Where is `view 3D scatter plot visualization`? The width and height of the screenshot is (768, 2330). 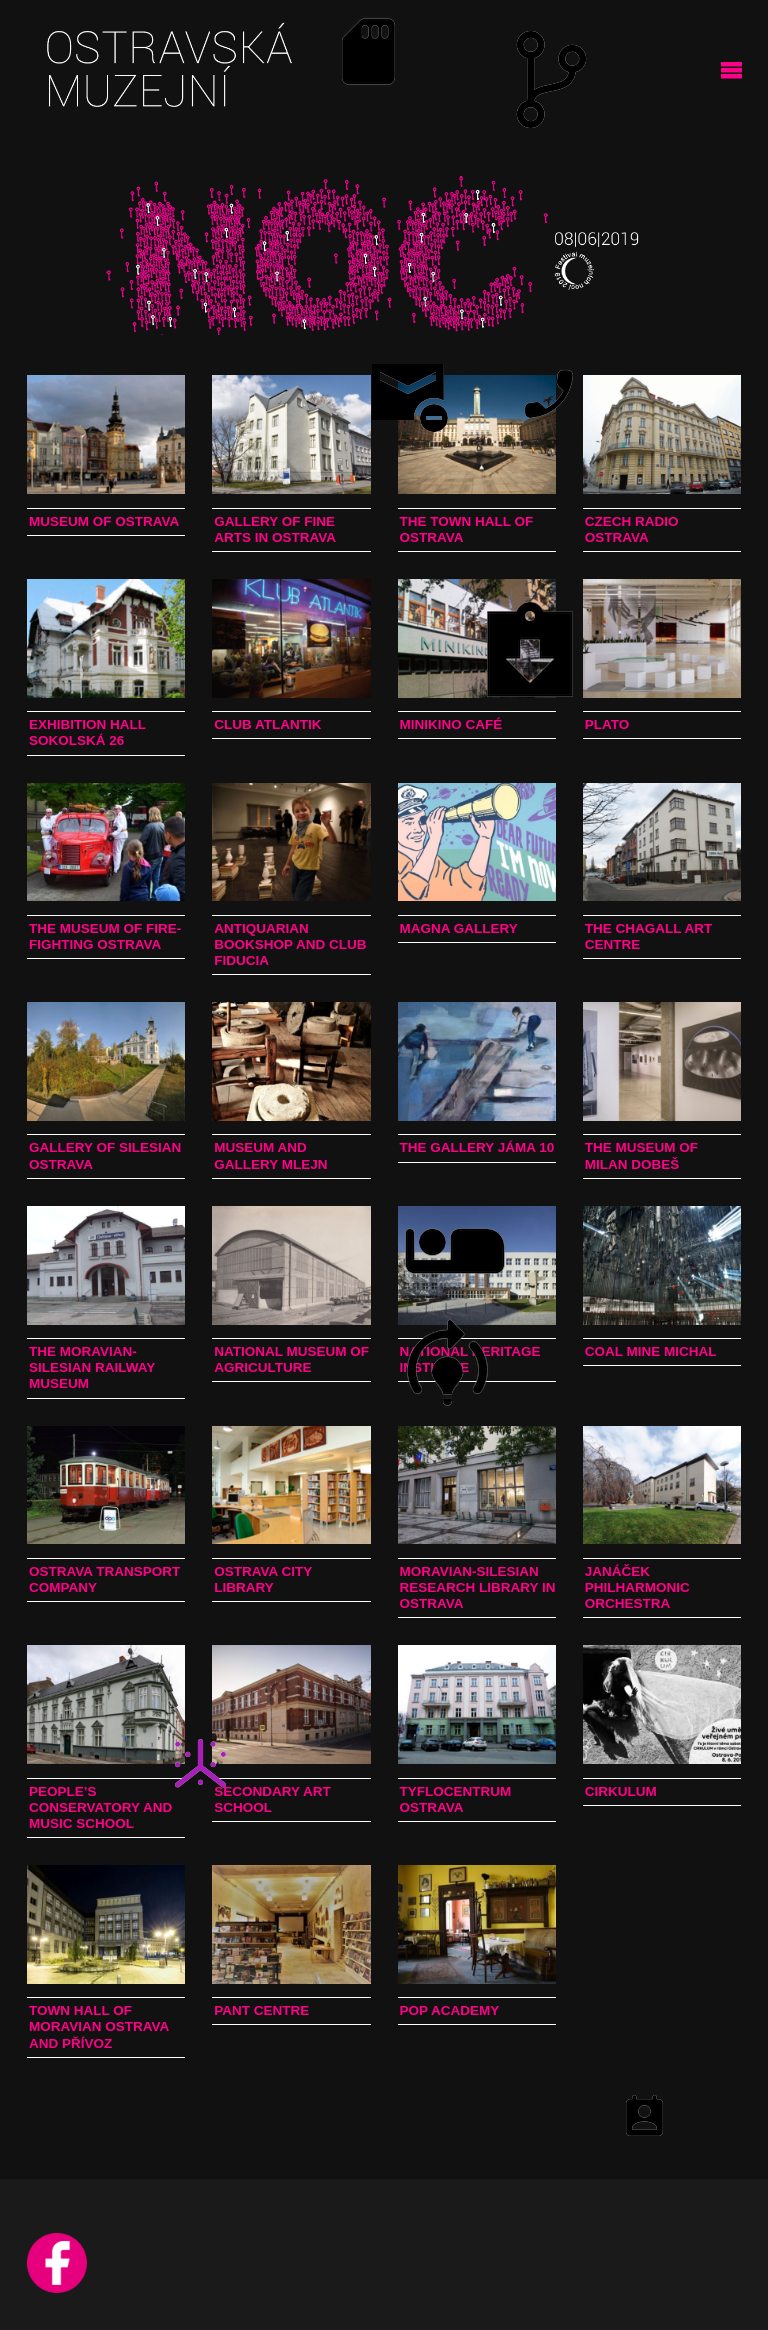 view 3D scatter plot visualization is located at coordinates (200, 1764).